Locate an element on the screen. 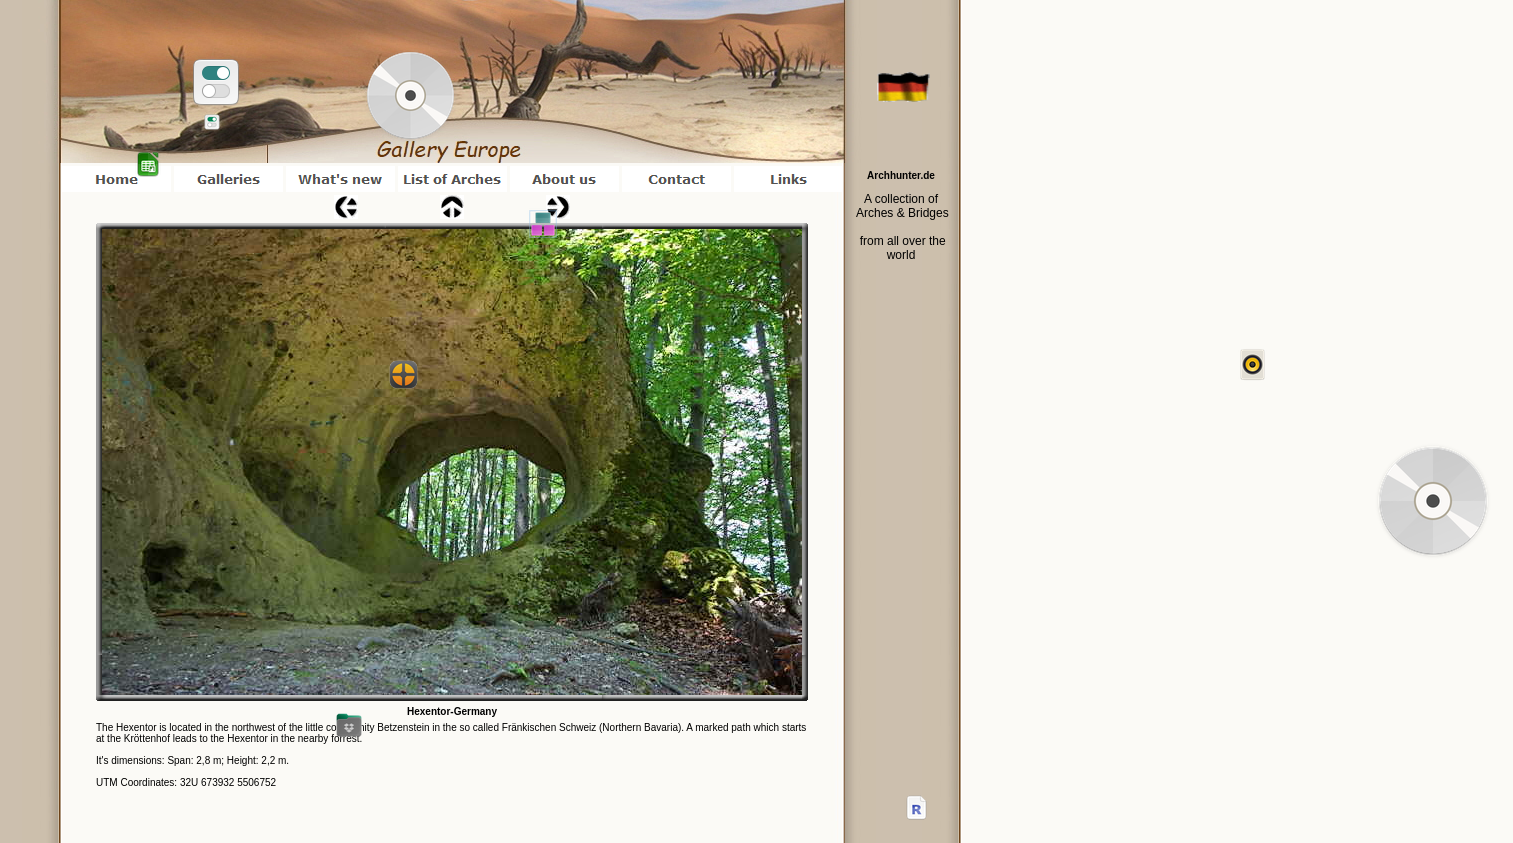 This screenshot has width=1513, height=843. launch team fortress classic is located at coordinates (403, 374).